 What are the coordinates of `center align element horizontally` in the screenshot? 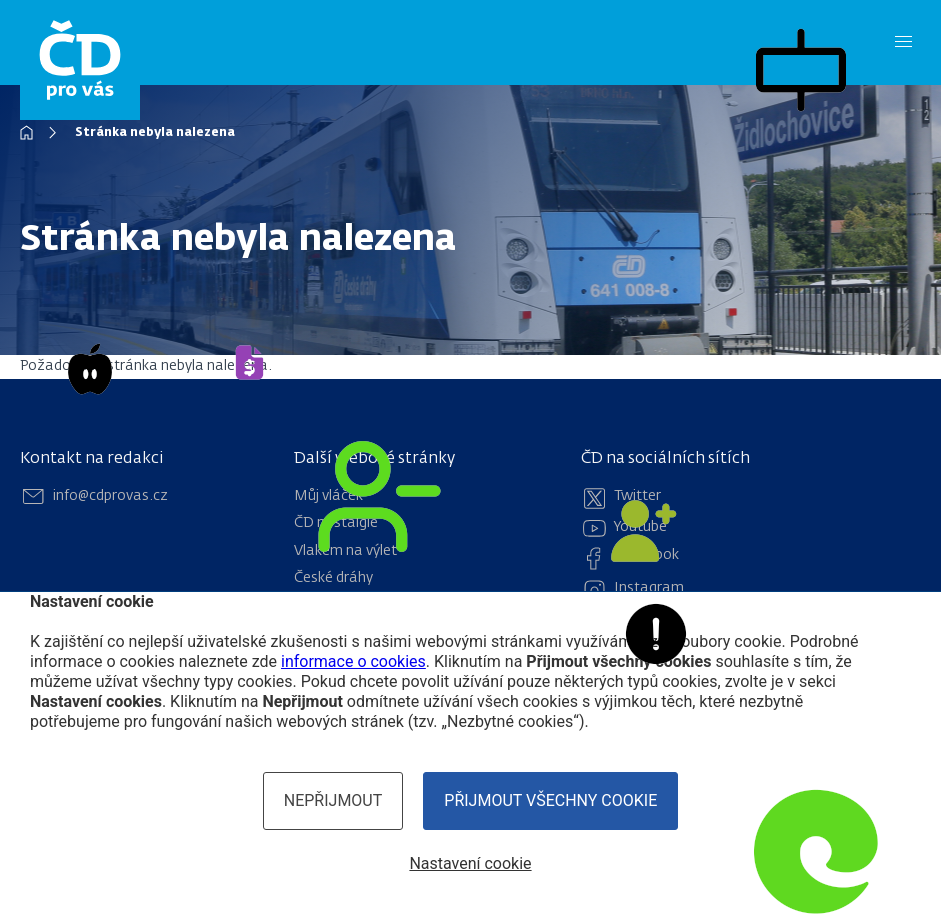 It's located at (801, 70).